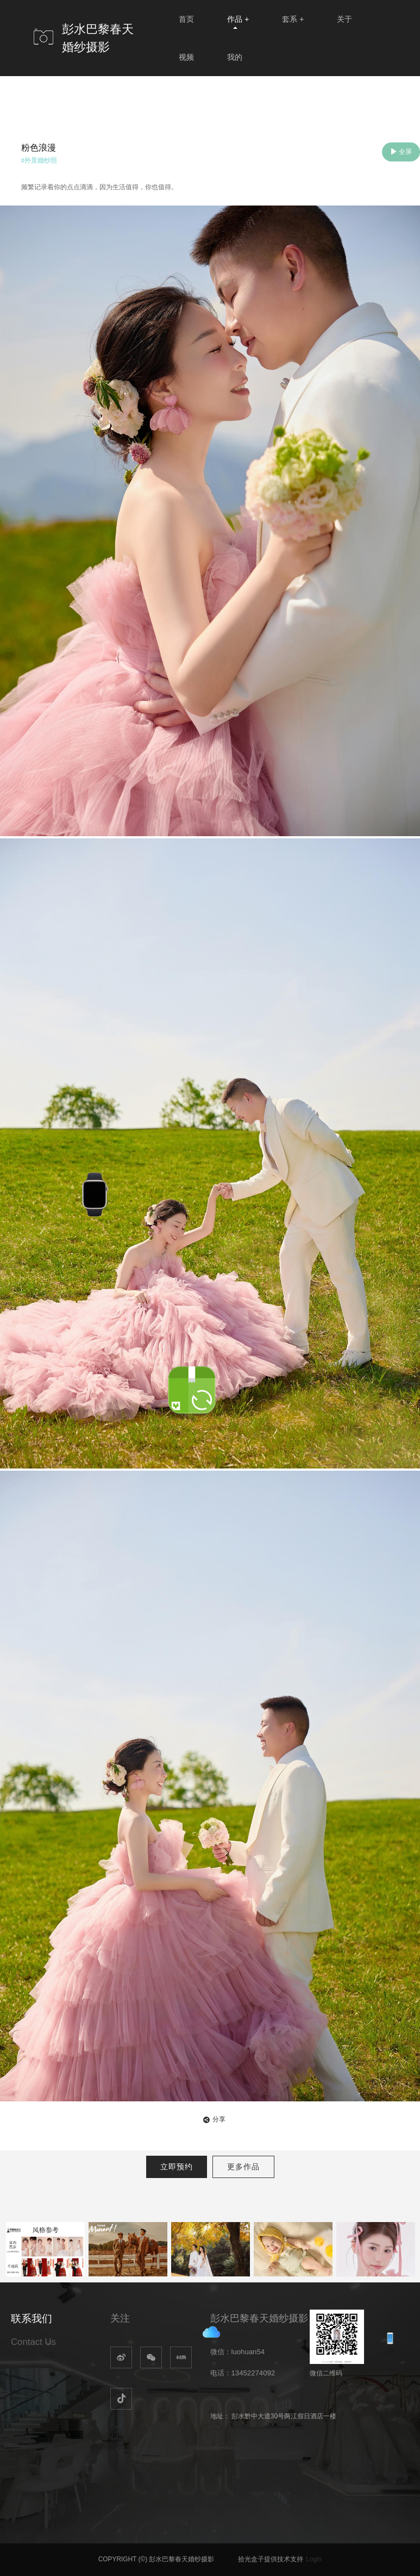 Image resolution: width=420 pixels, height=2576 pixels. Describe the element at coordinates (95, 1194) in the screenshot. I see `manage your paired Apple Watch SE` at that location.